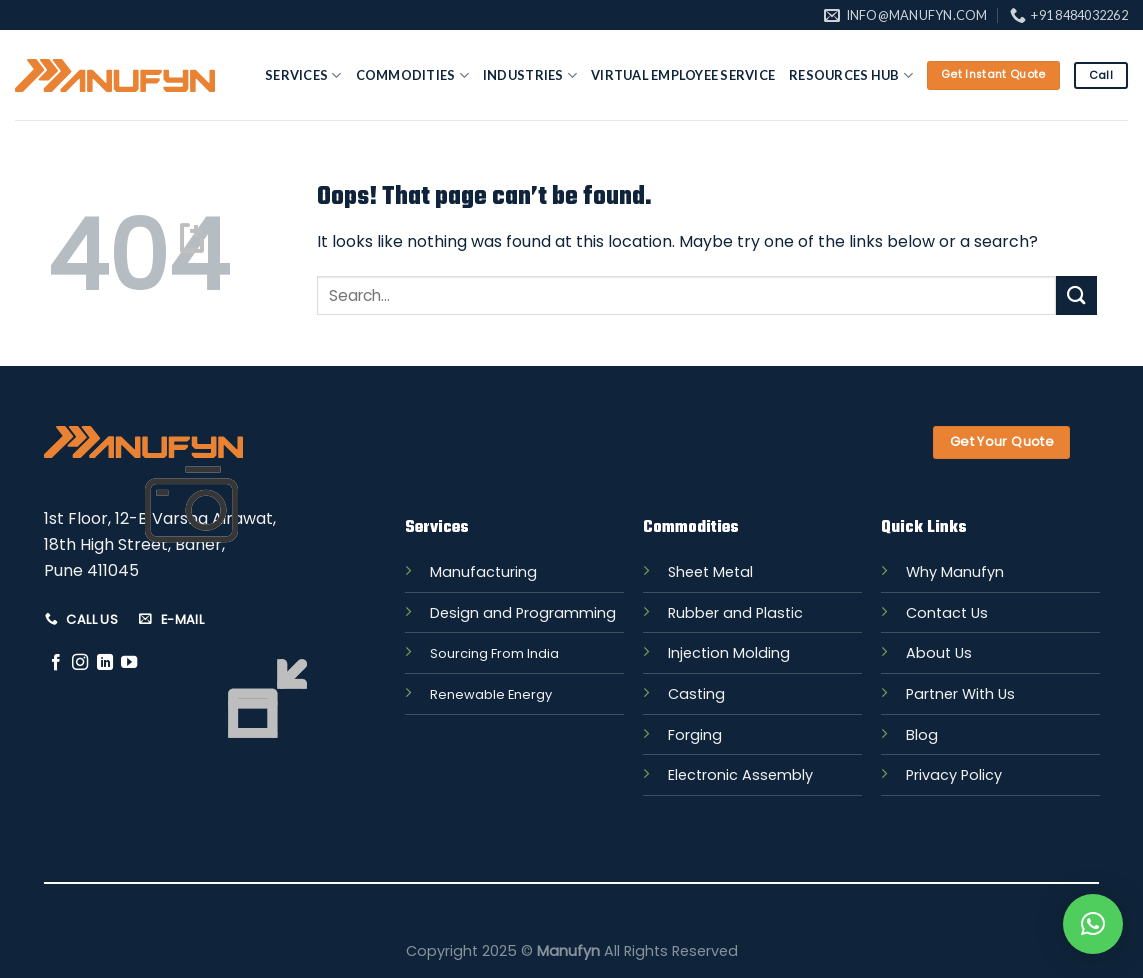  Describe the element at coordinates (191, 501) in the screenshot. I see `open photo management app` at that location.